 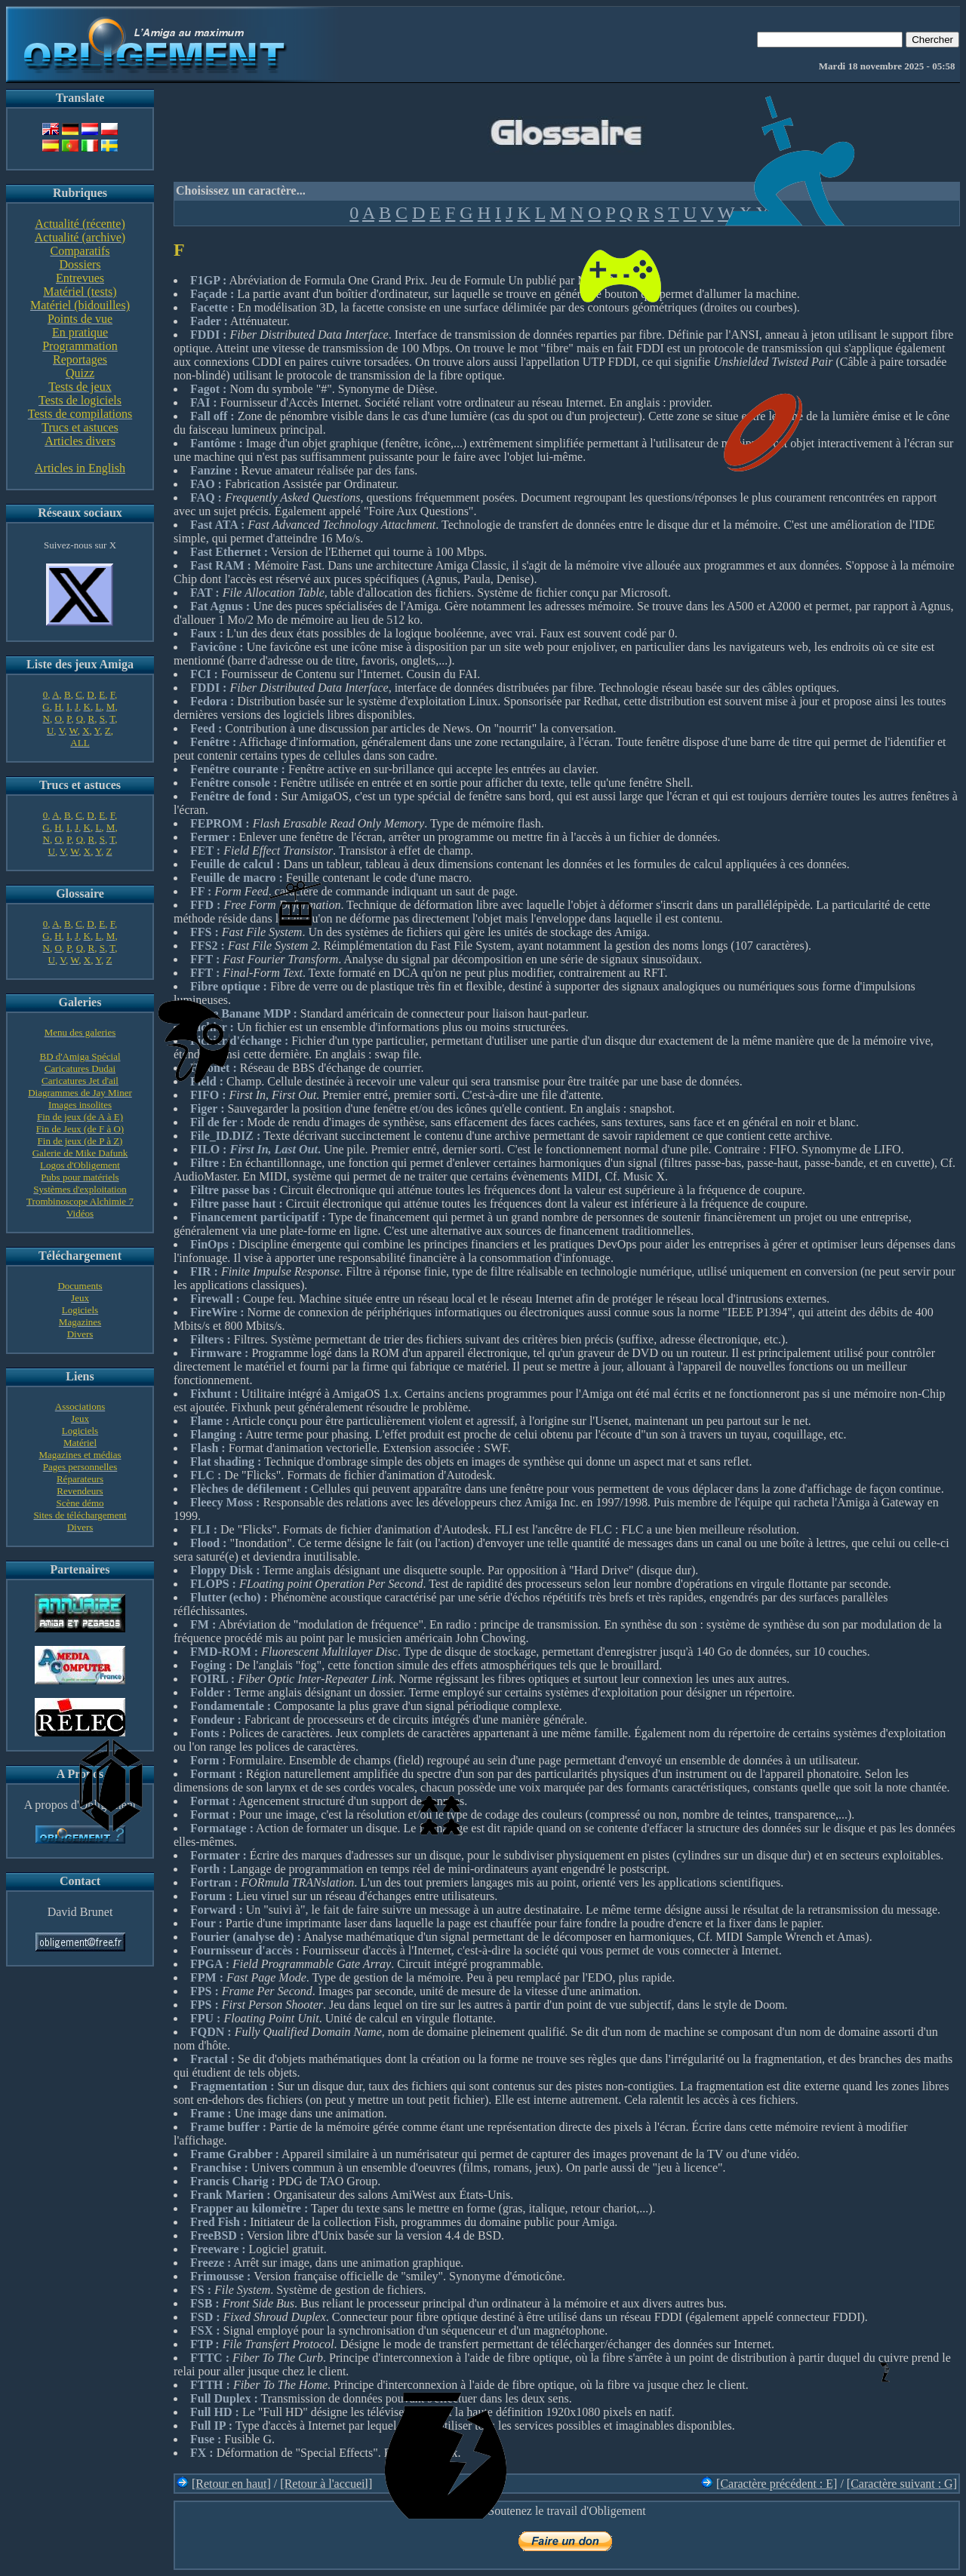 I want to click on select the phrygian cap headgear item, so click(x=194, y=1042).